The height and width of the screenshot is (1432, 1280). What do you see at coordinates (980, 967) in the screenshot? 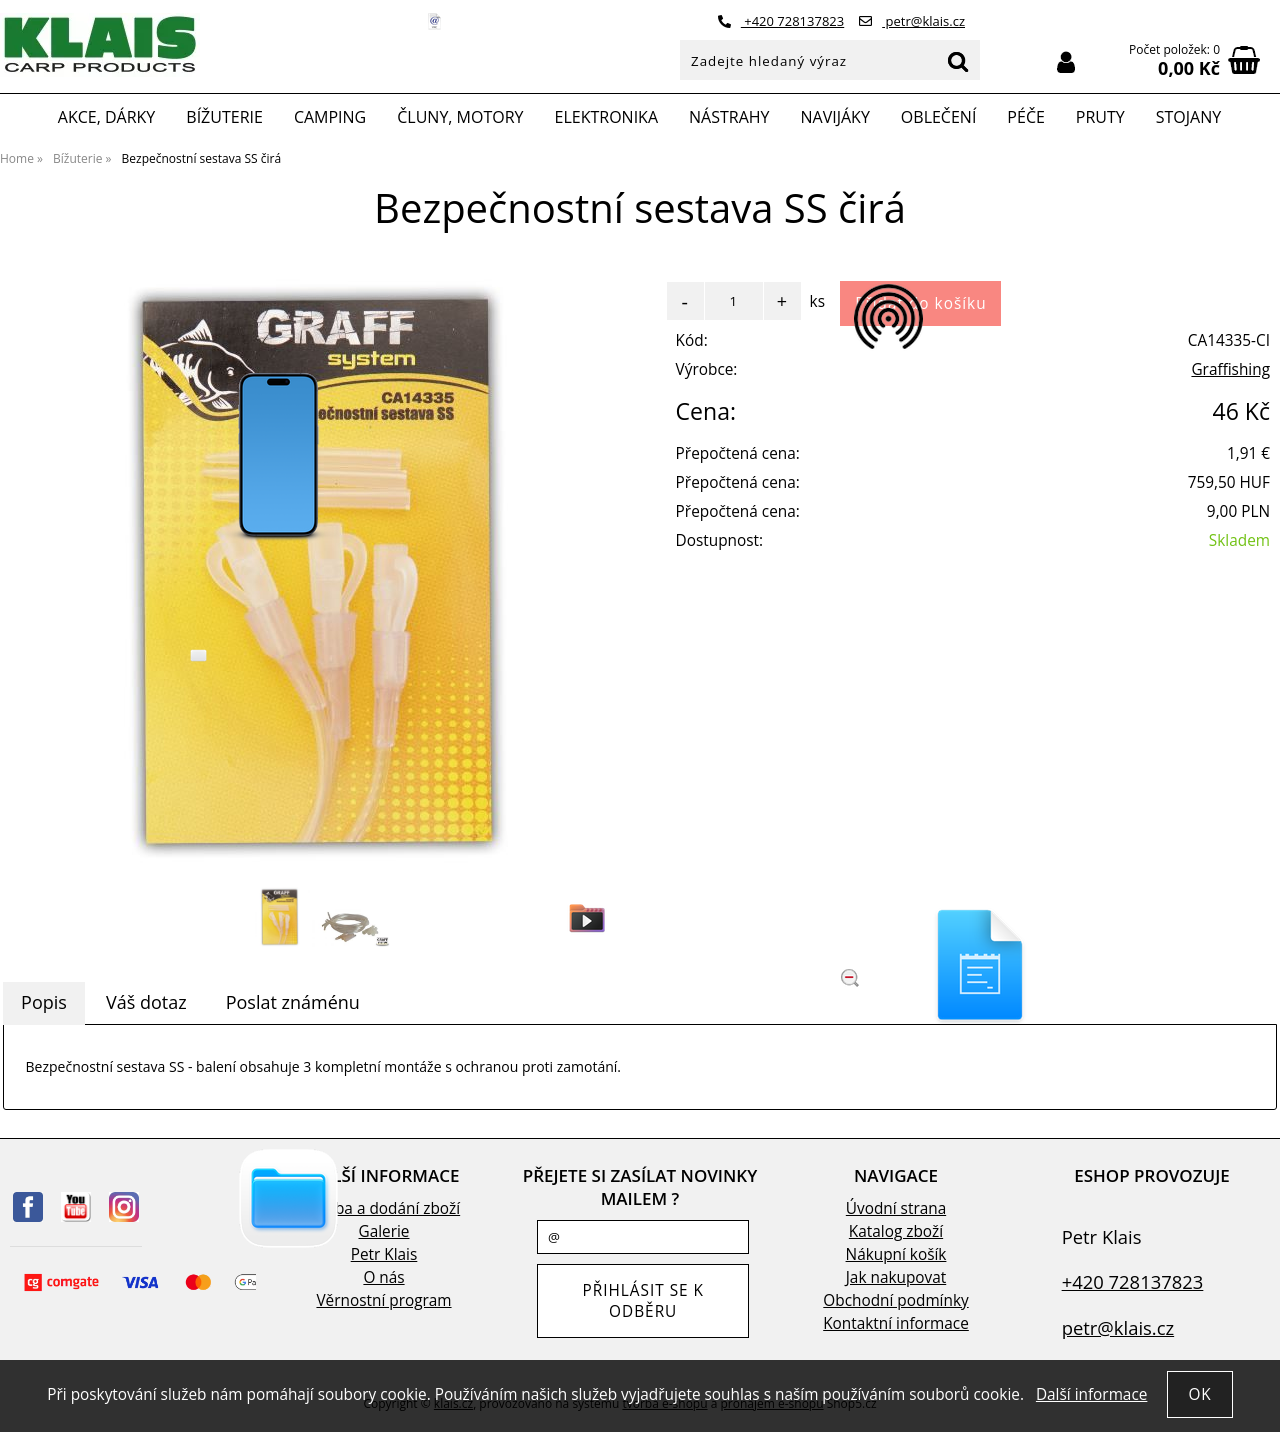
I see `open a DjVu format image file` at bounding box center [980, 967].